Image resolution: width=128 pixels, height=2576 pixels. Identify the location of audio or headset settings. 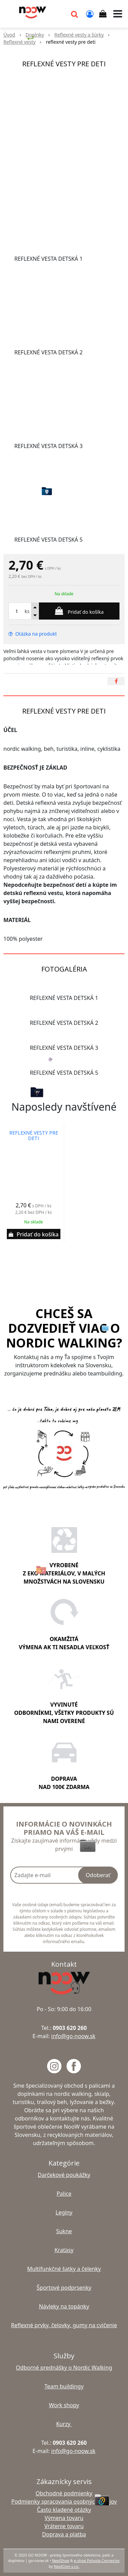
(75, 1988).